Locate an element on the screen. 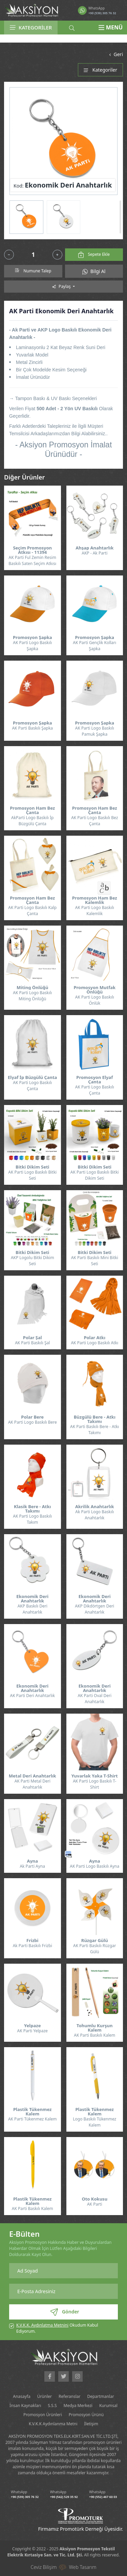 This screenshot has height=2576, width=127. open preview app to view images and PDFs is located at coordinates (68, 1854).